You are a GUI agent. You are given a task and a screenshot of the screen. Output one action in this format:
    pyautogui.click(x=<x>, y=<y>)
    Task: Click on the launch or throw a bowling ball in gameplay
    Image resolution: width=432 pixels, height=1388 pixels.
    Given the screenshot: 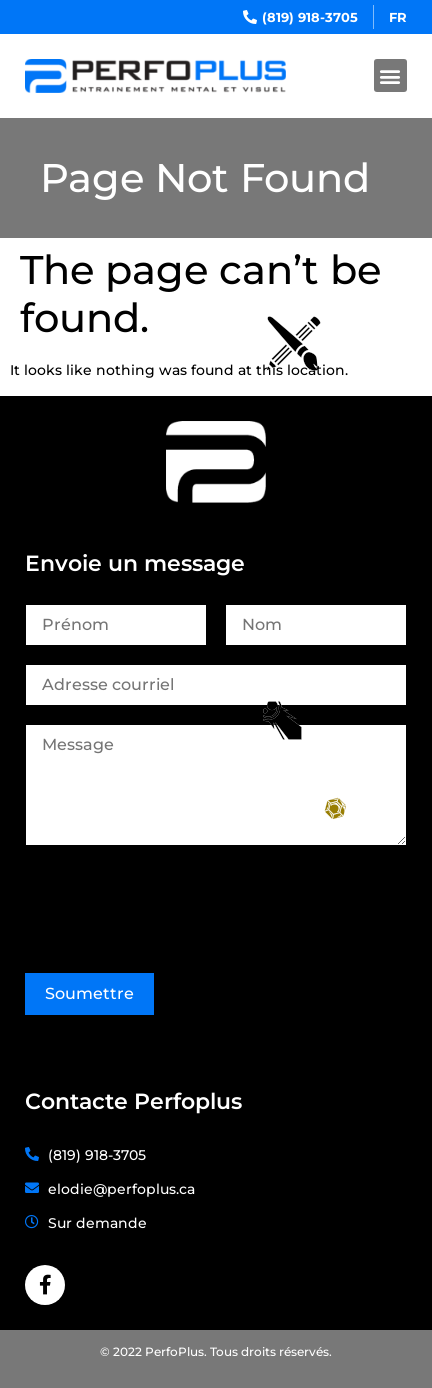 What is the action you would take?
    pyautogui.click(x=282, y=720)
    